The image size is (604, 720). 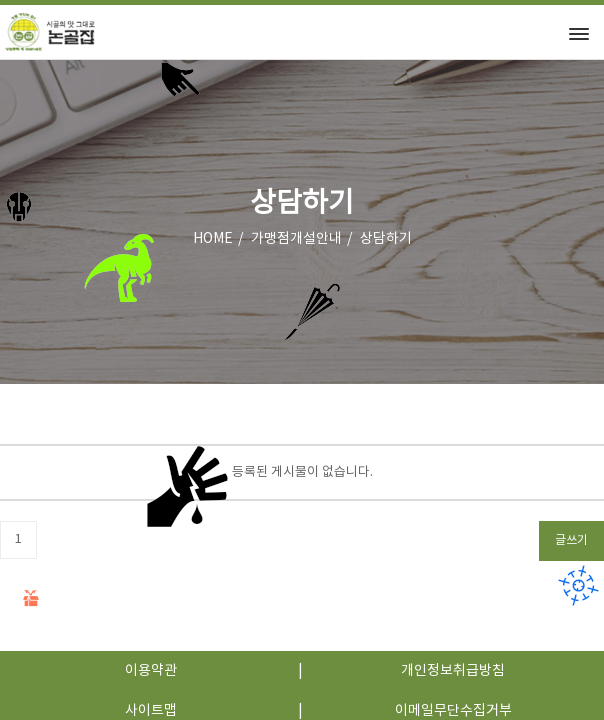 What do you see at coordinates (19, 207) in the screenshot?
I see `android or robot character avatar` at bounding box center [19, 207].